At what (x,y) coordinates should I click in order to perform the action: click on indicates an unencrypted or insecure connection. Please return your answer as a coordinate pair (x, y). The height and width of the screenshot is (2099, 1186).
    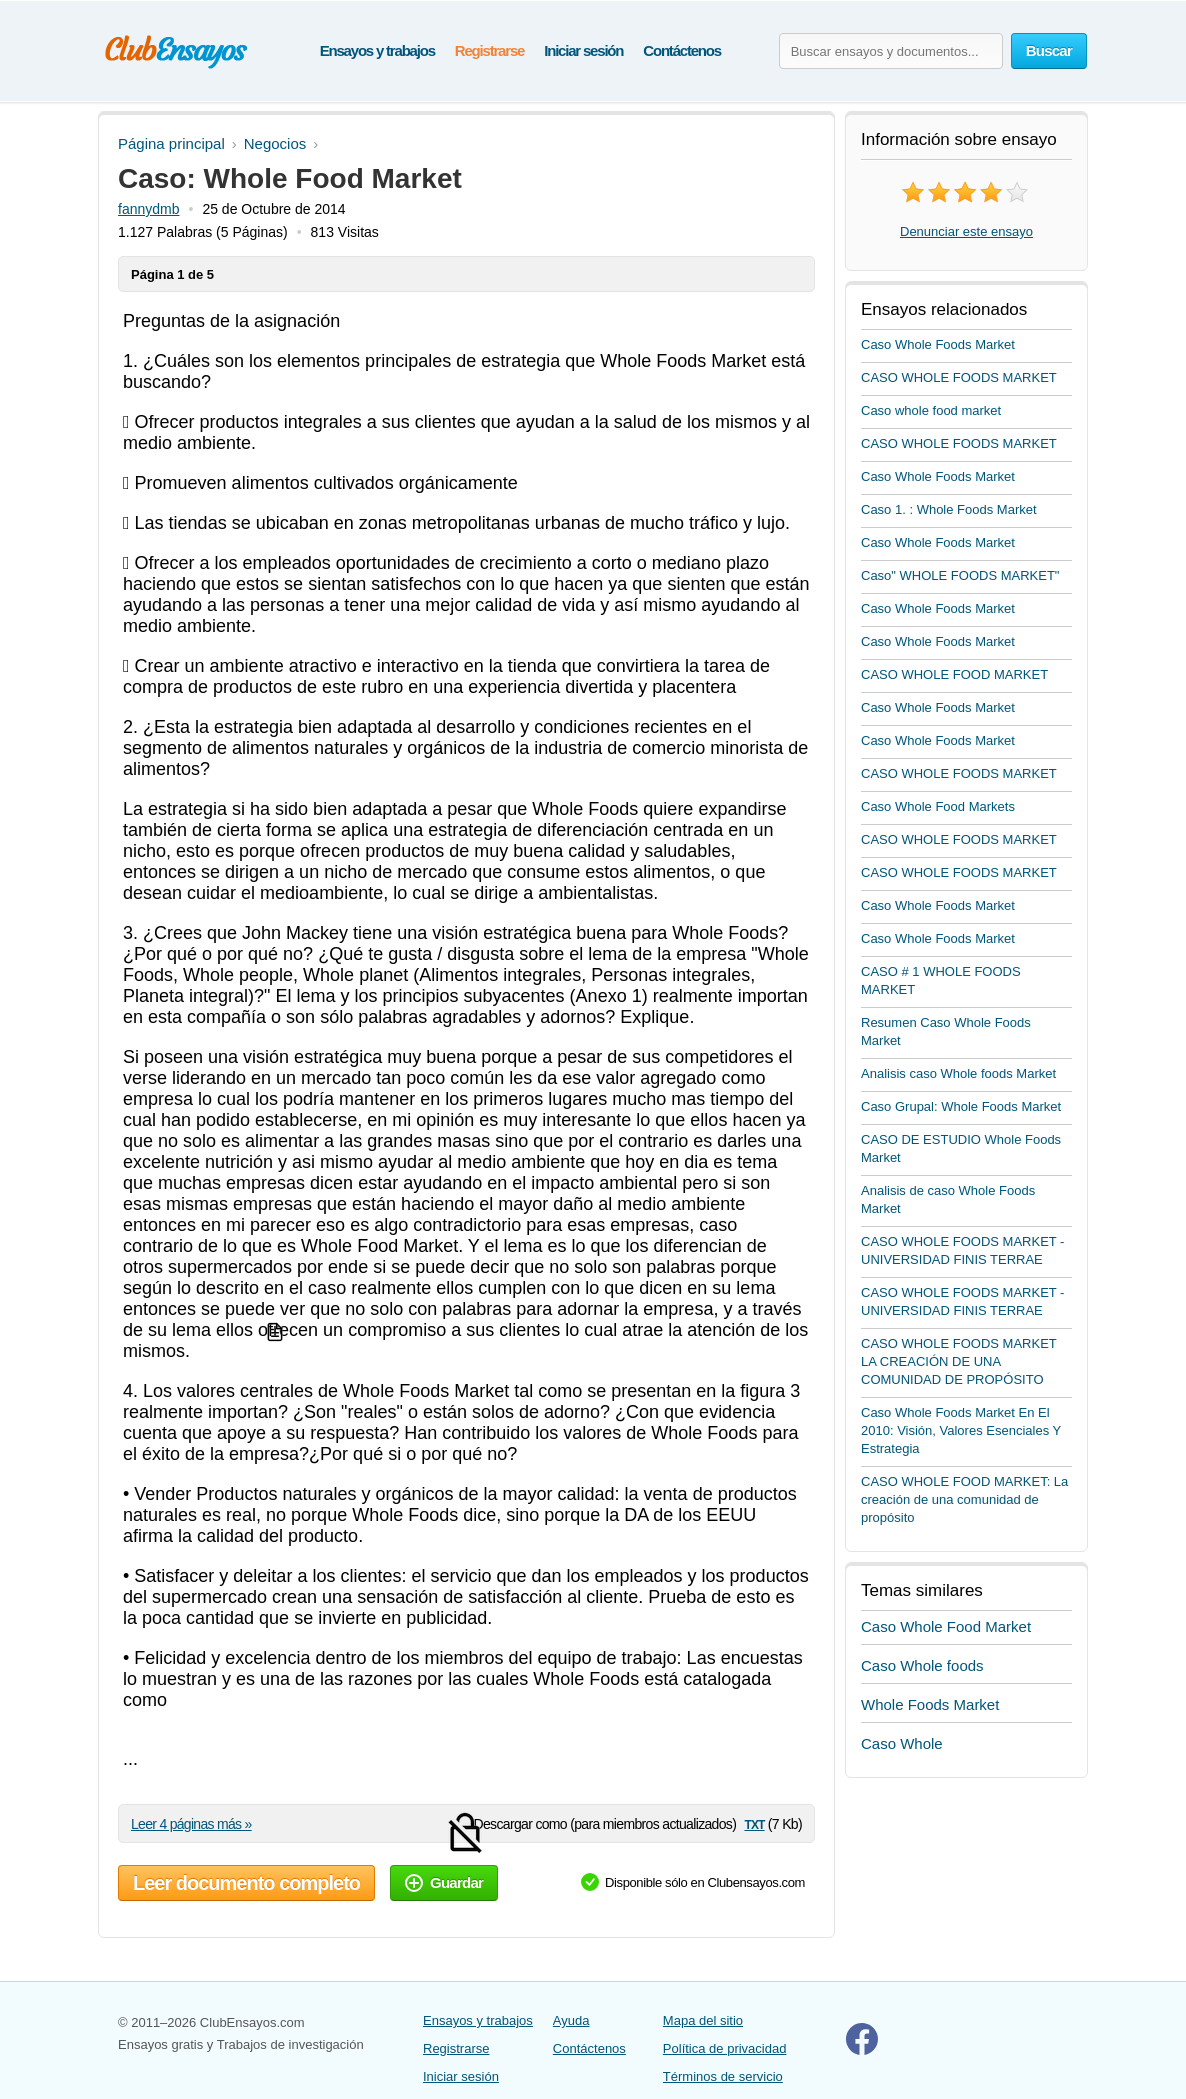
    Looking at the image, I should click on (465, 1833).